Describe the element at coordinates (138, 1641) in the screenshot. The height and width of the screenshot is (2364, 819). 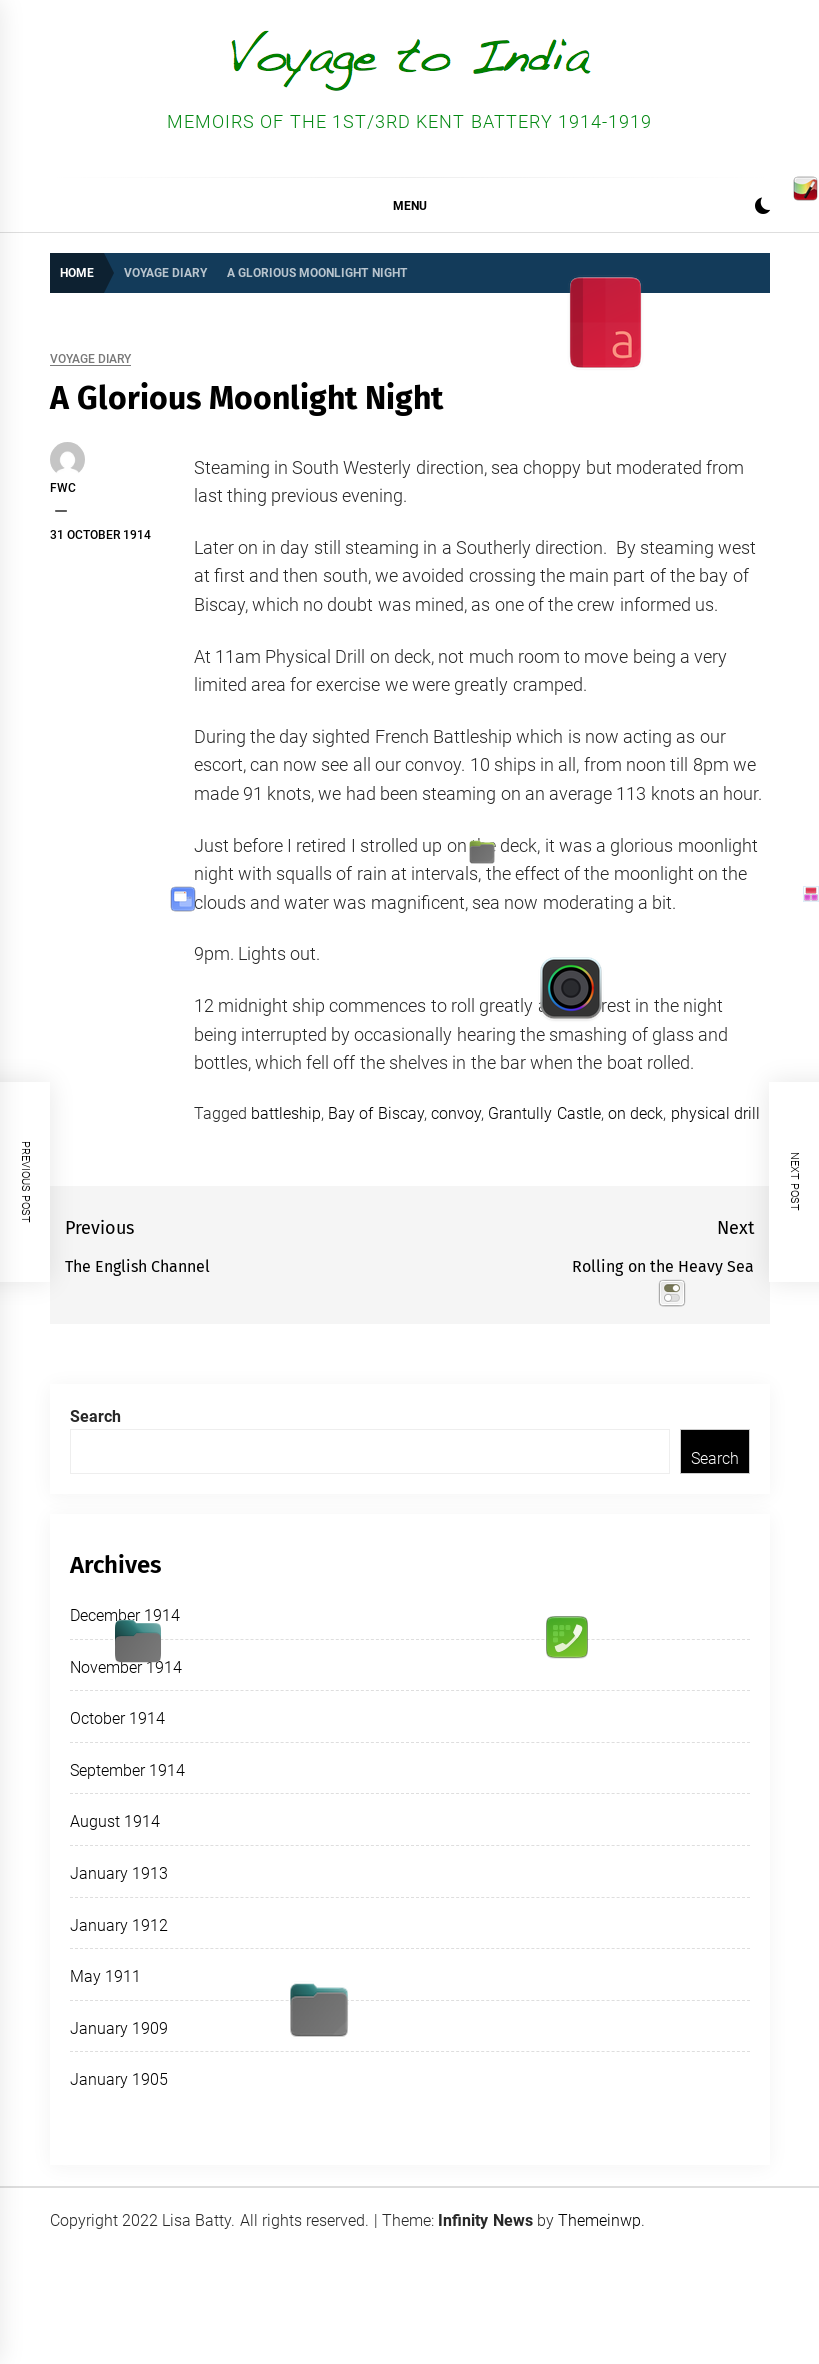
I see `drop file here to move into folder` at that location.